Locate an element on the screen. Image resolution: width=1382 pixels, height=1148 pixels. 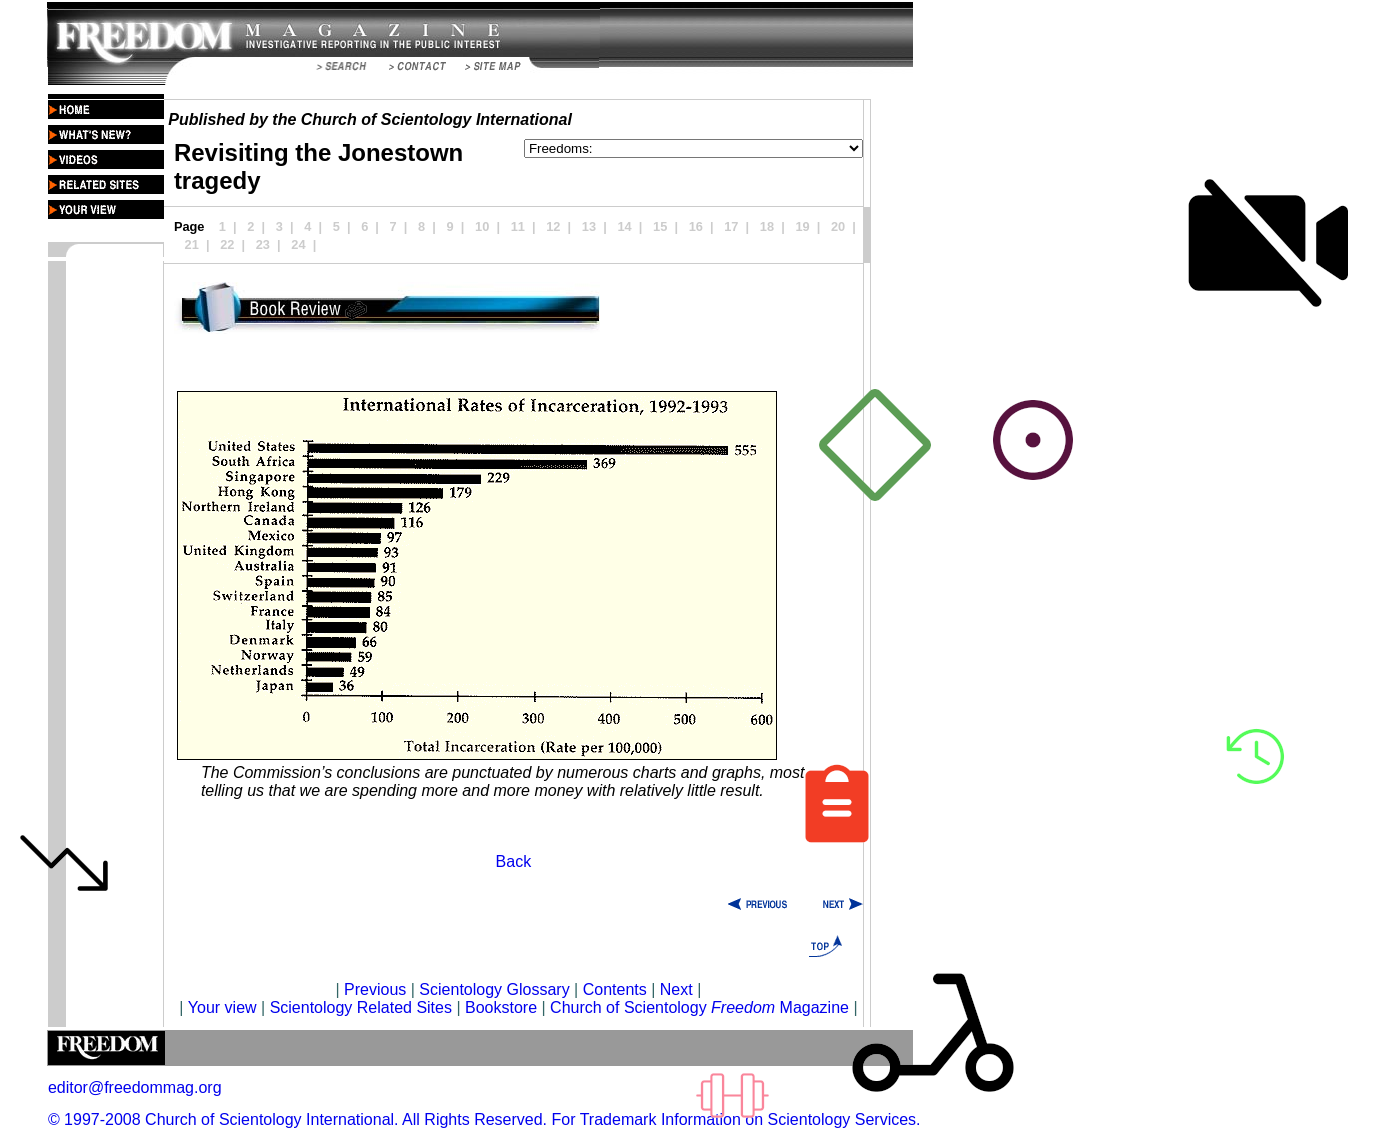
view history or recent activity is located at coordinates (1256, 756).